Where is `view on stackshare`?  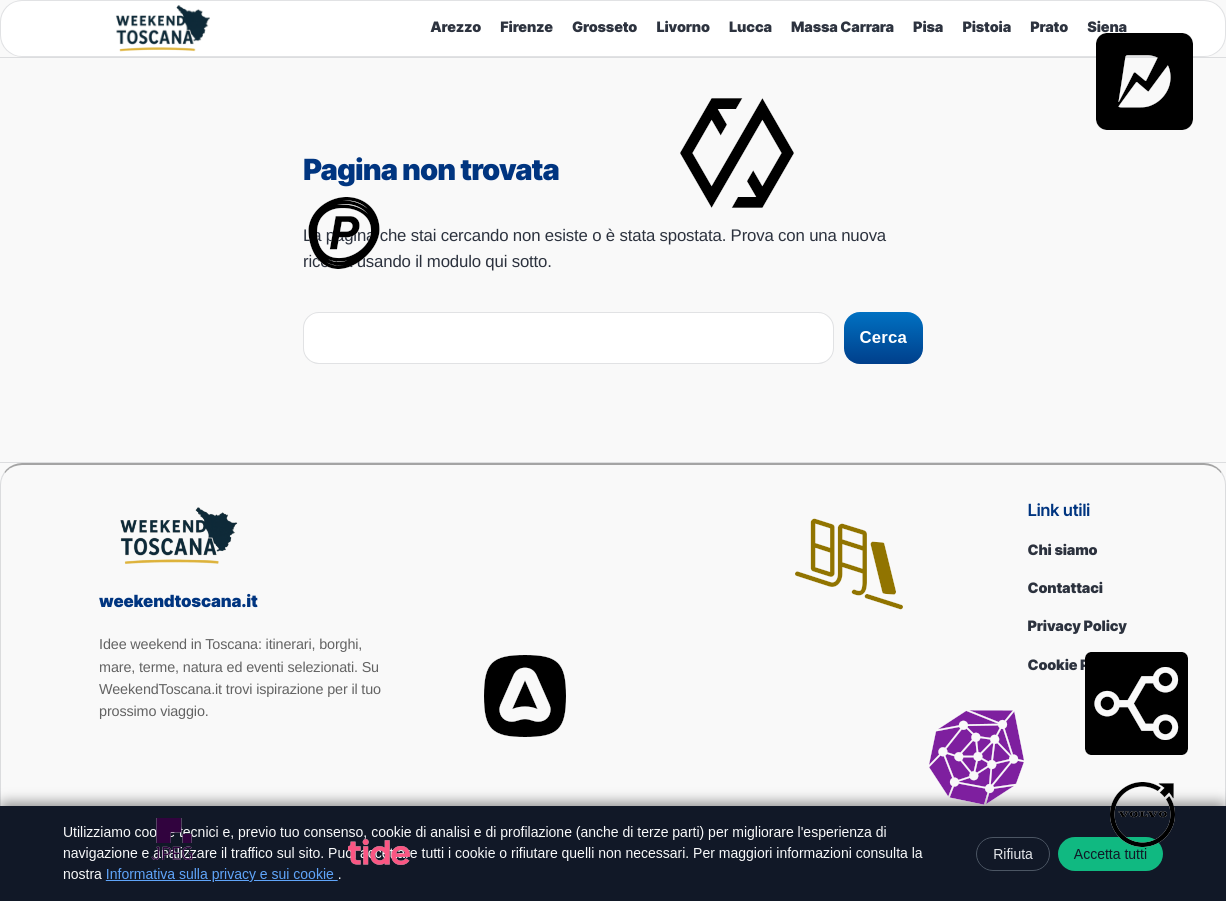 view on stackshare is located at coordinates (1136, 703).